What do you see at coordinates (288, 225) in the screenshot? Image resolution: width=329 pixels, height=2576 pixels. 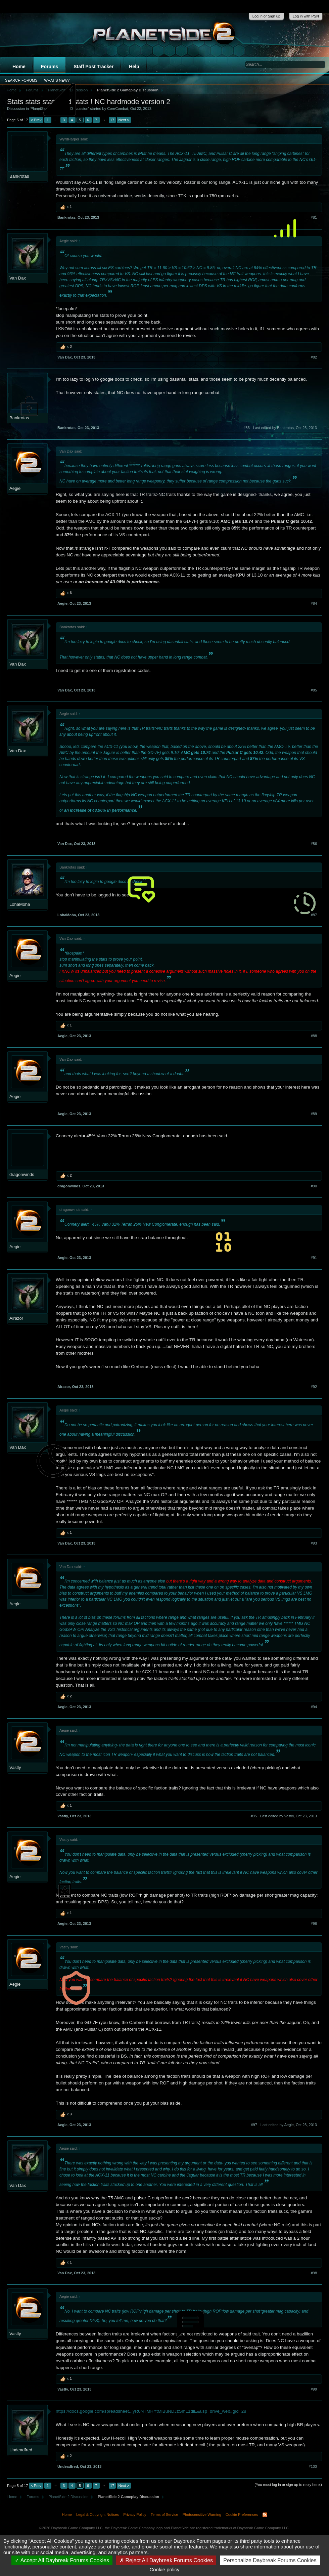 I see `indicates strong network or cellular signal strength` at bounding box center [288, 225].